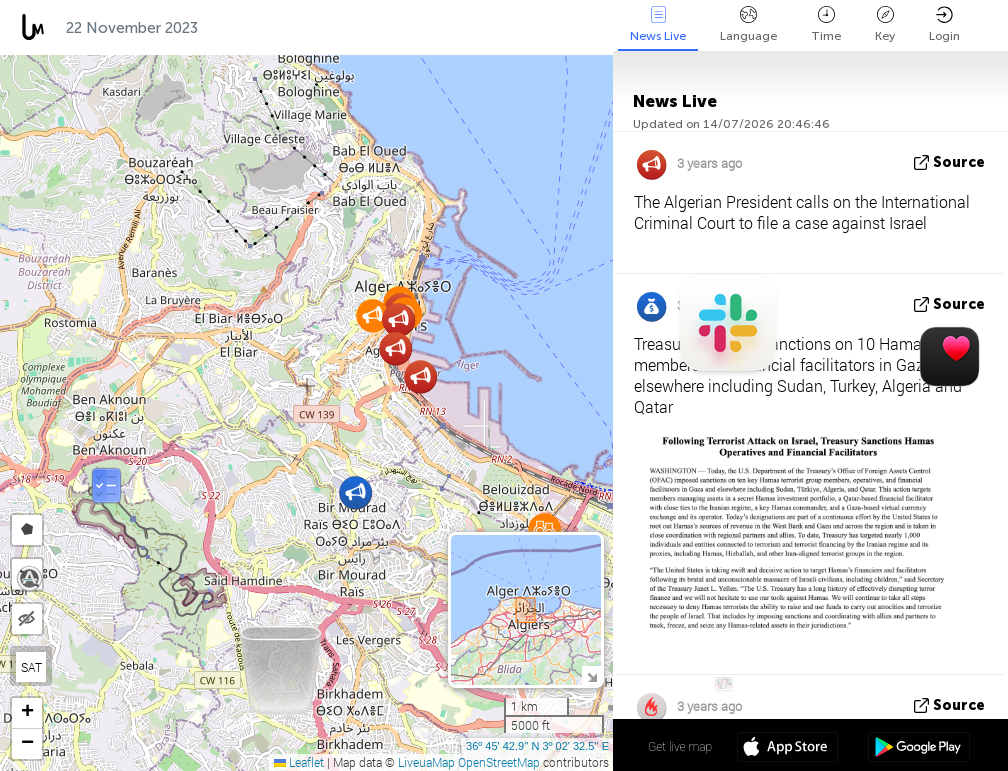 This screenshot has width=1008, height=771. I want to click on check for available software updates, so click(29, 578).